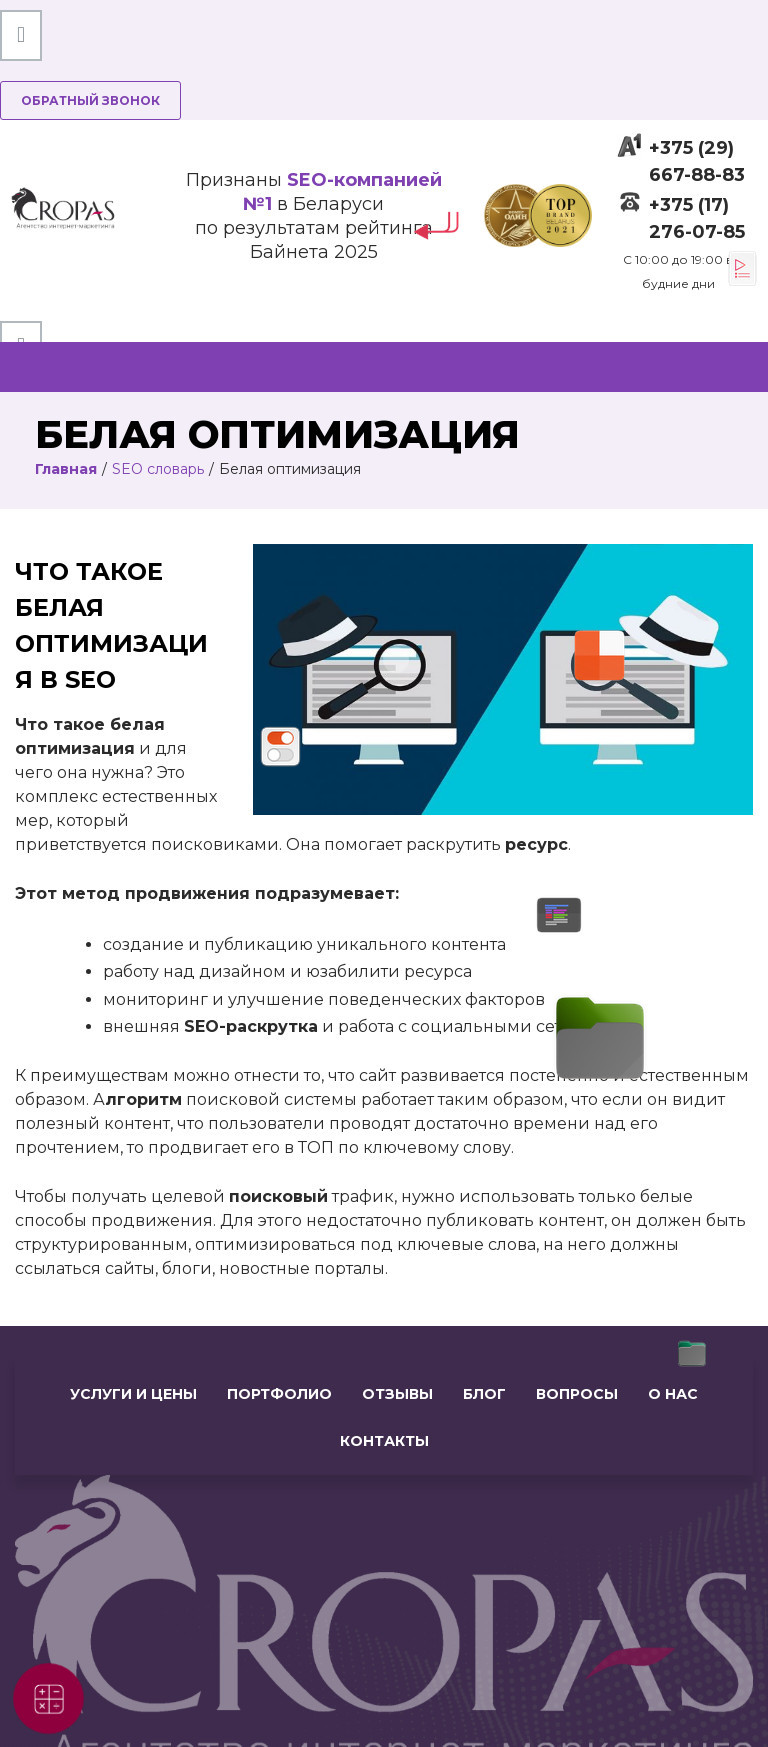 The image size is (768, 1747). What do you see at coordinates (435, 225) in the screenshot?
I see `reply to all recipients of an email` at bounding box center [435, 225].